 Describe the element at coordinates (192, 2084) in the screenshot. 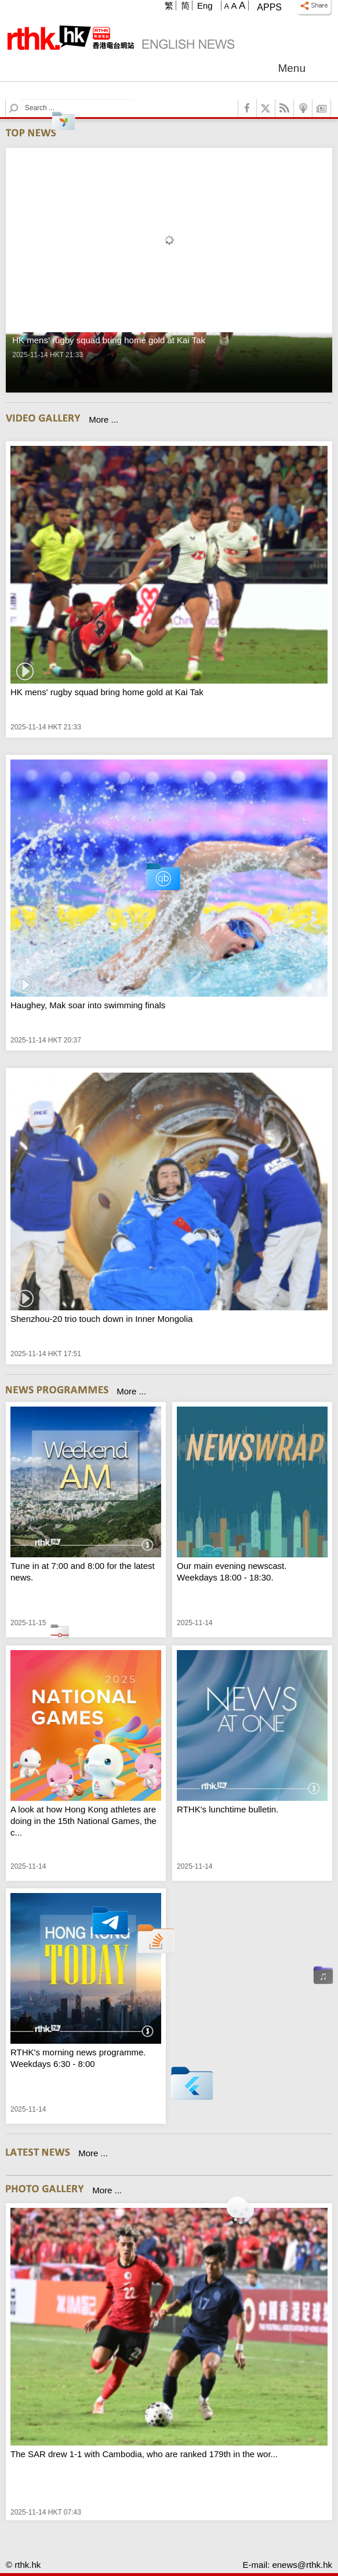

I see `open flutter project folder` at that location.